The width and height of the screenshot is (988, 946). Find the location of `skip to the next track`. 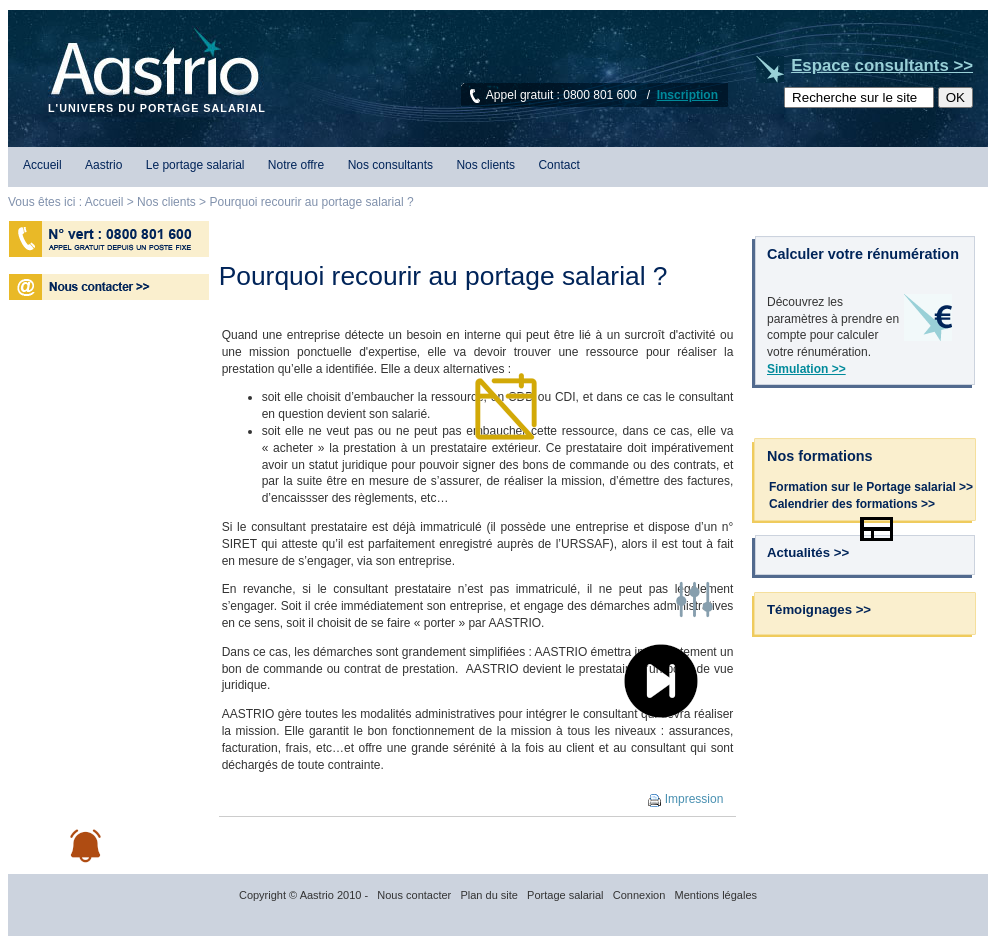

skip to the next track is located at coordinates (661, 681).